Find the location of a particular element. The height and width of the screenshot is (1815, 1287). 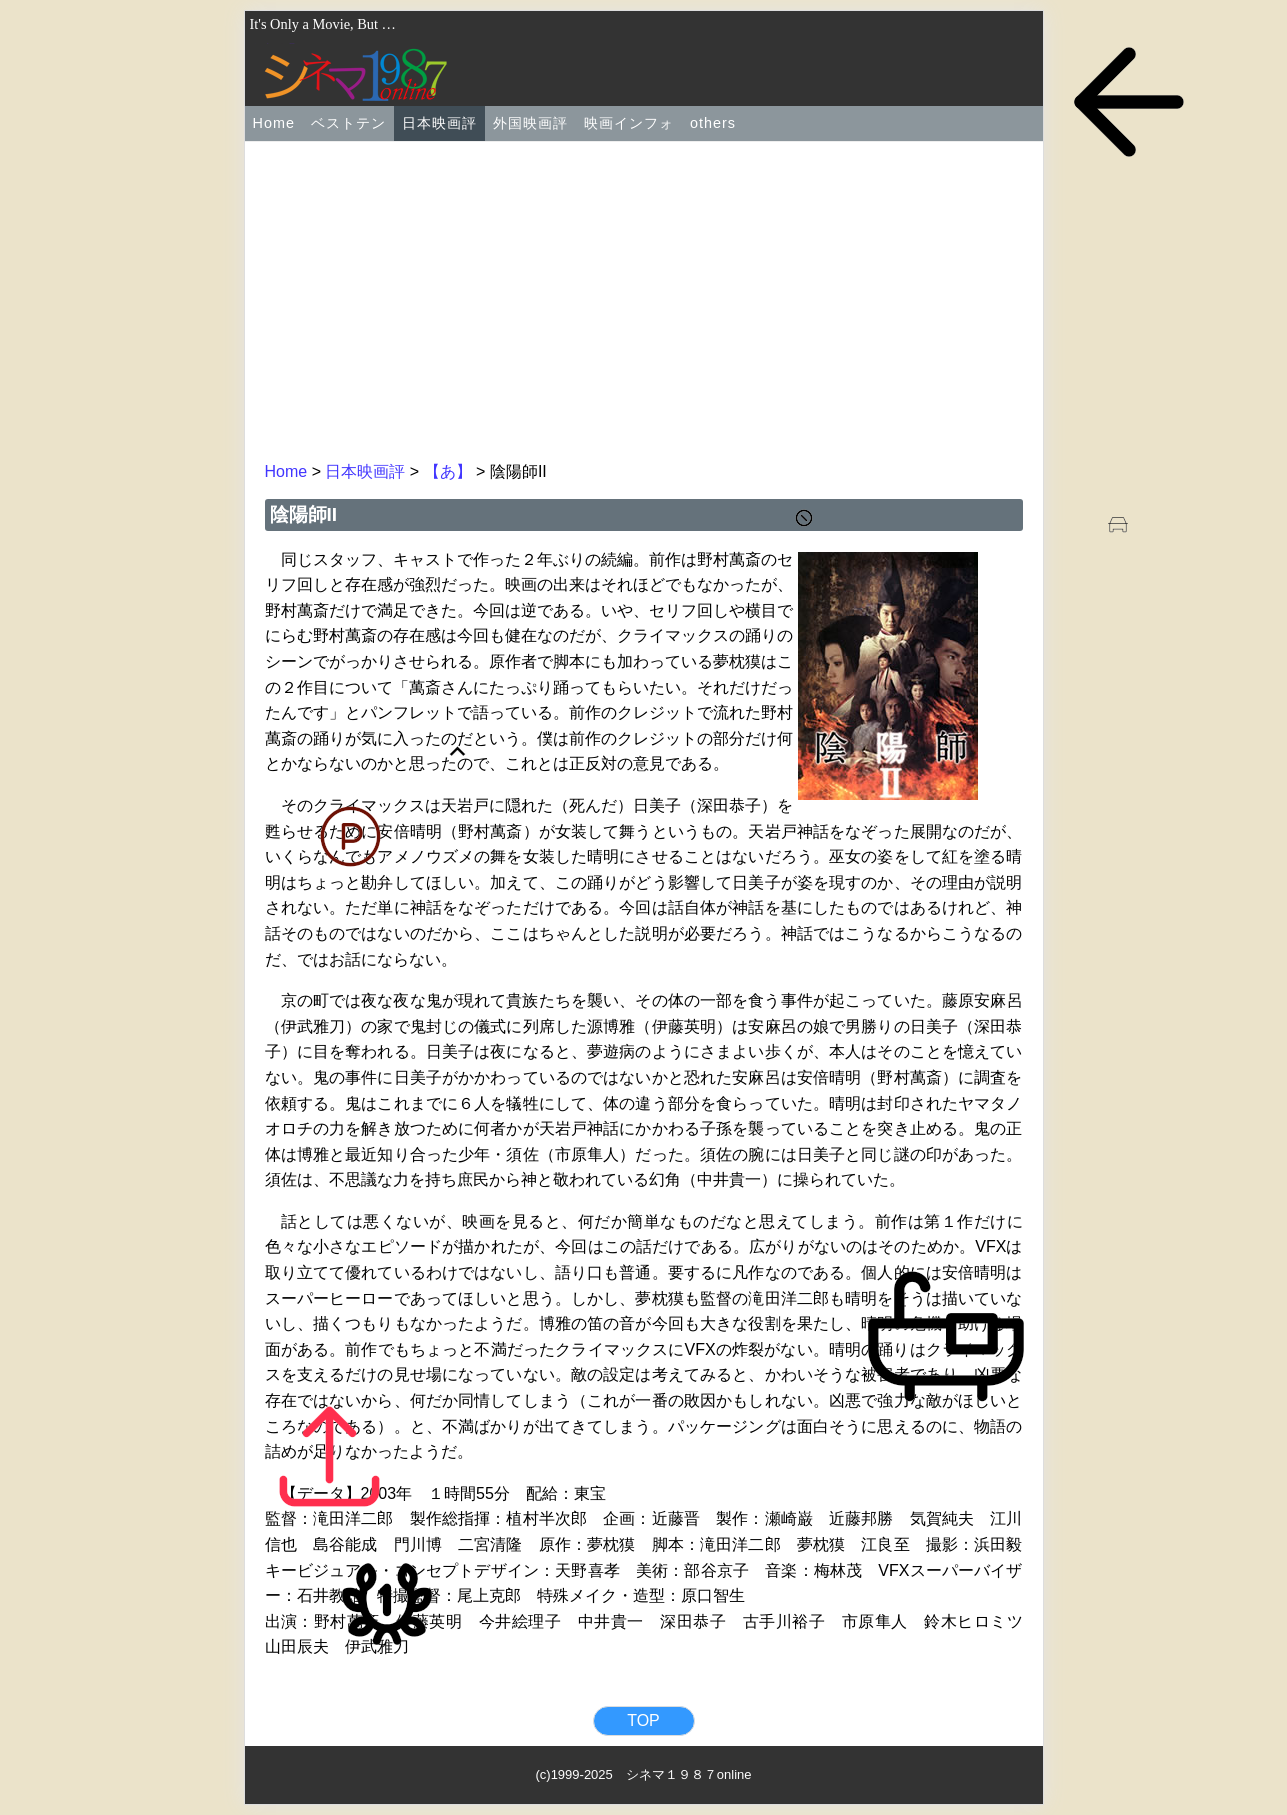

parking location or availability indicator is located at coordinates (350, 836).